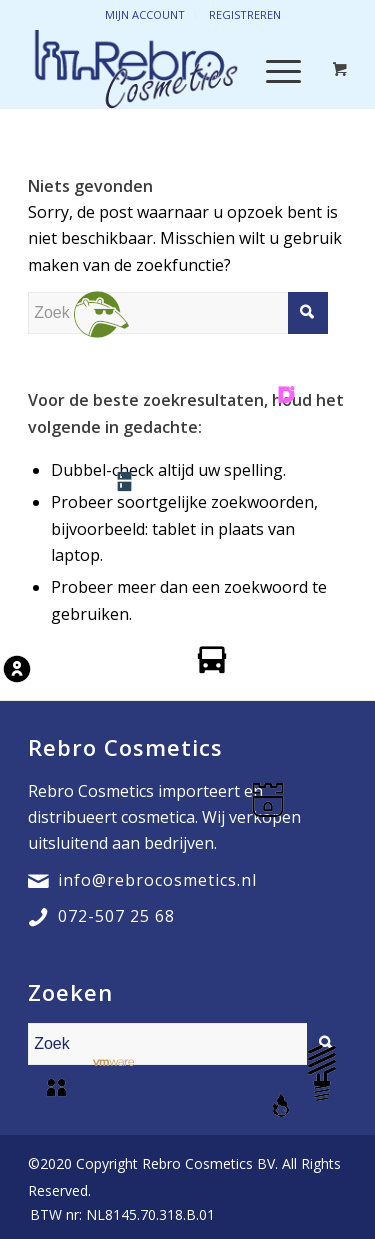  I want to click on lumen technologies company logo, so click(322, 1073).